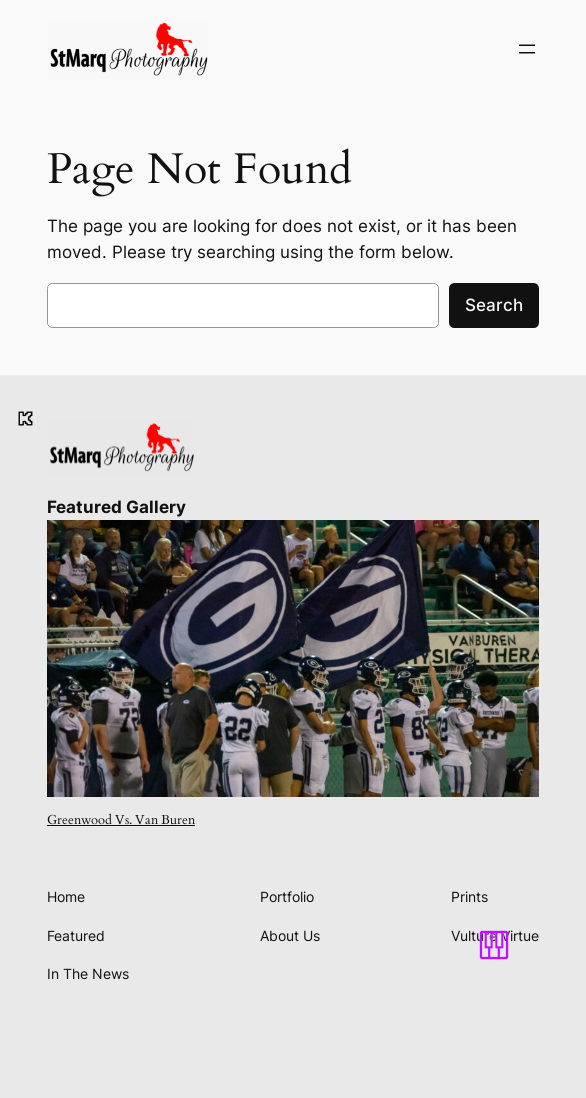  I want to click on visit kick streaming platform, so click(25, 418).